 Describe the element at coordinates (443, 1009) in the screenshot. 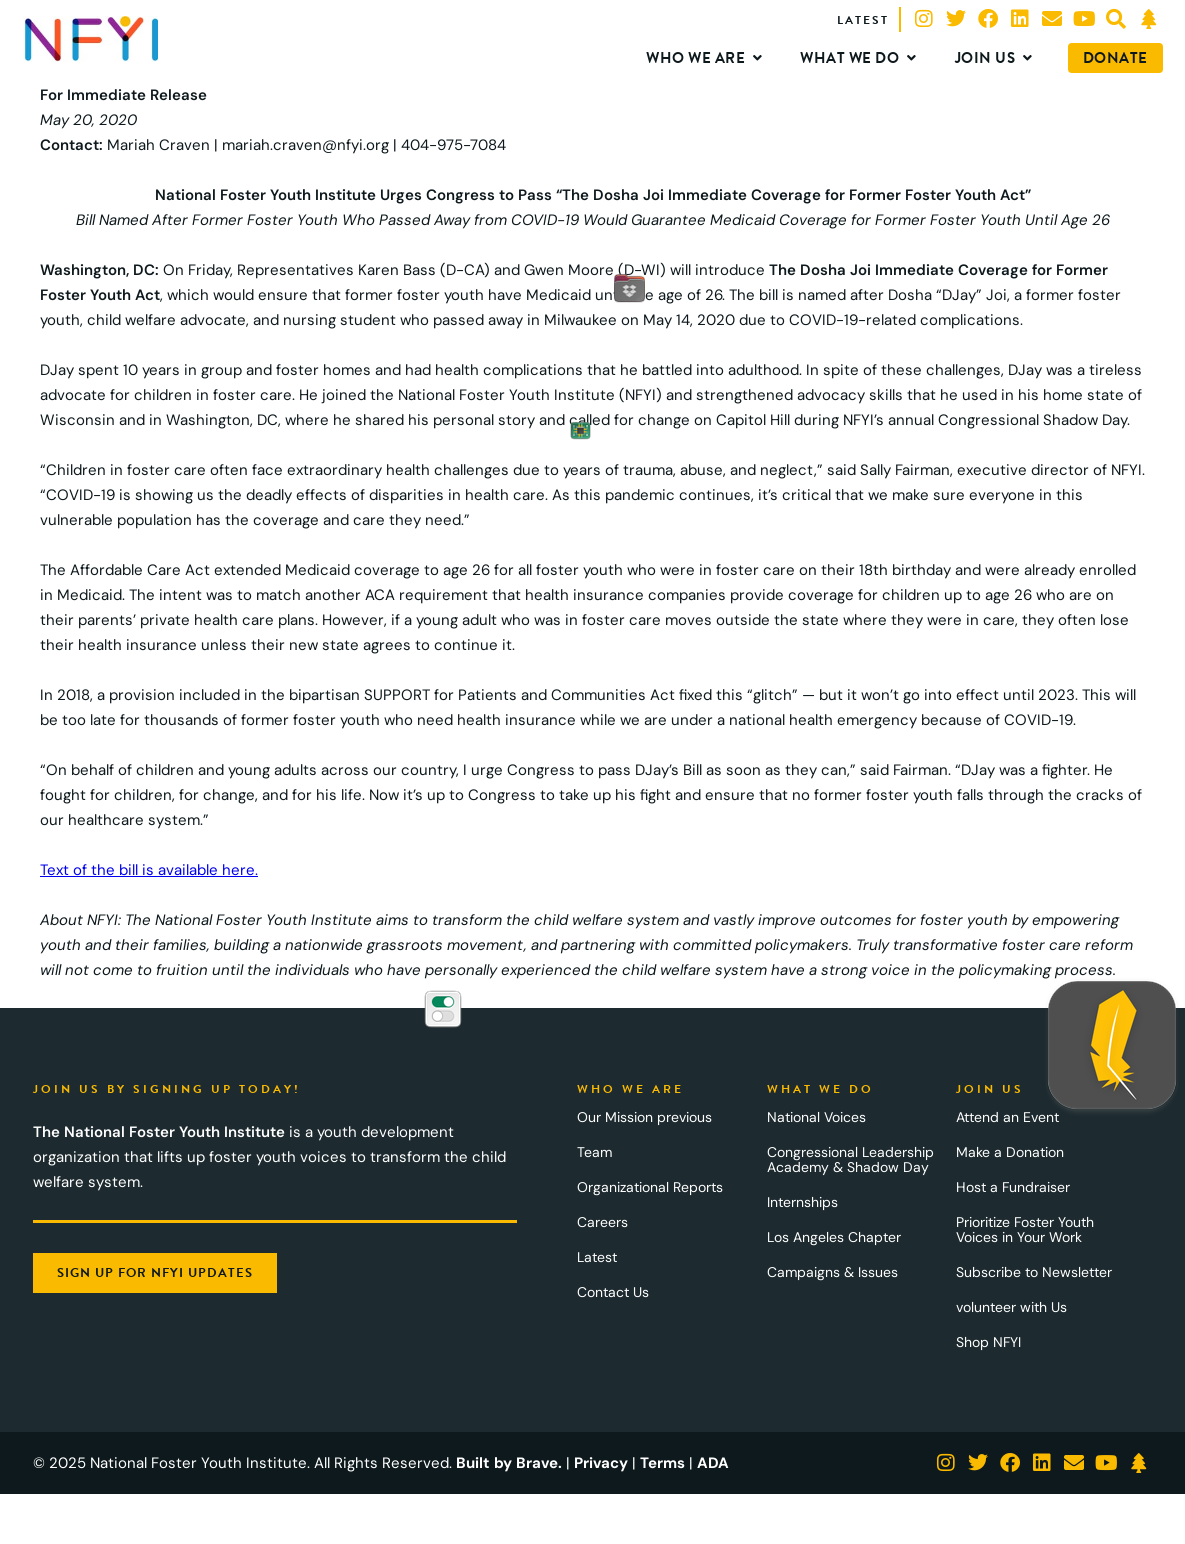

I see `open system tweaks or settings customization` at that location.